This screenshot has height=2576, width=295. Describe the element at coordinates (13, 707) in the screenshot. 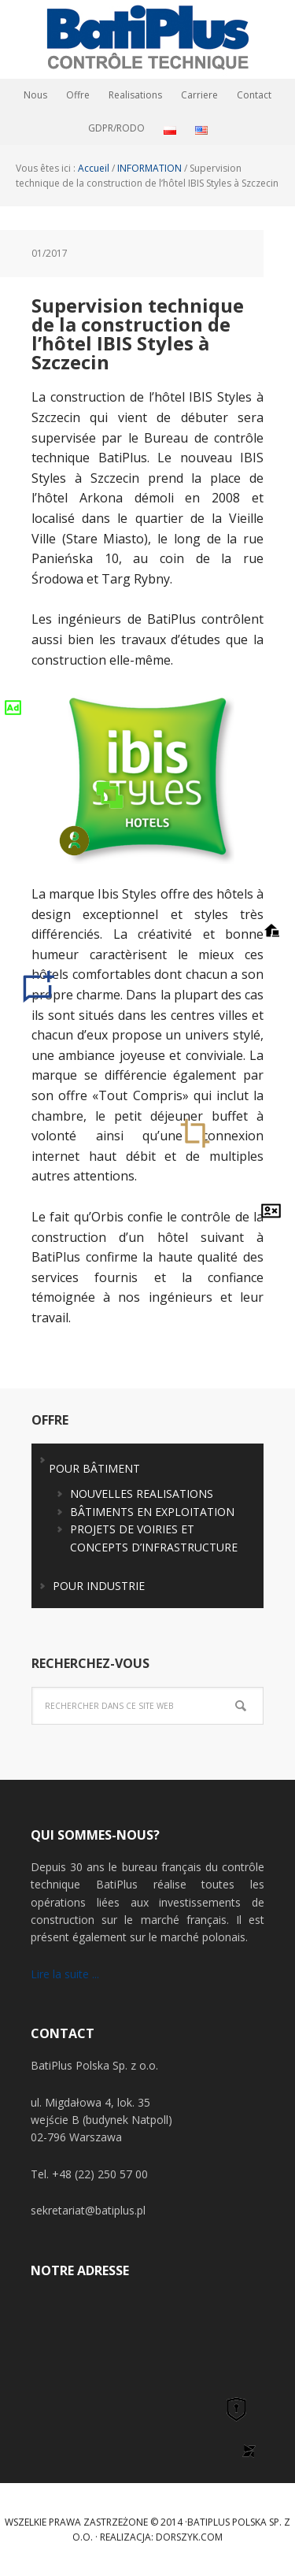

I see `indicates sponsored or promotional content` at that location.